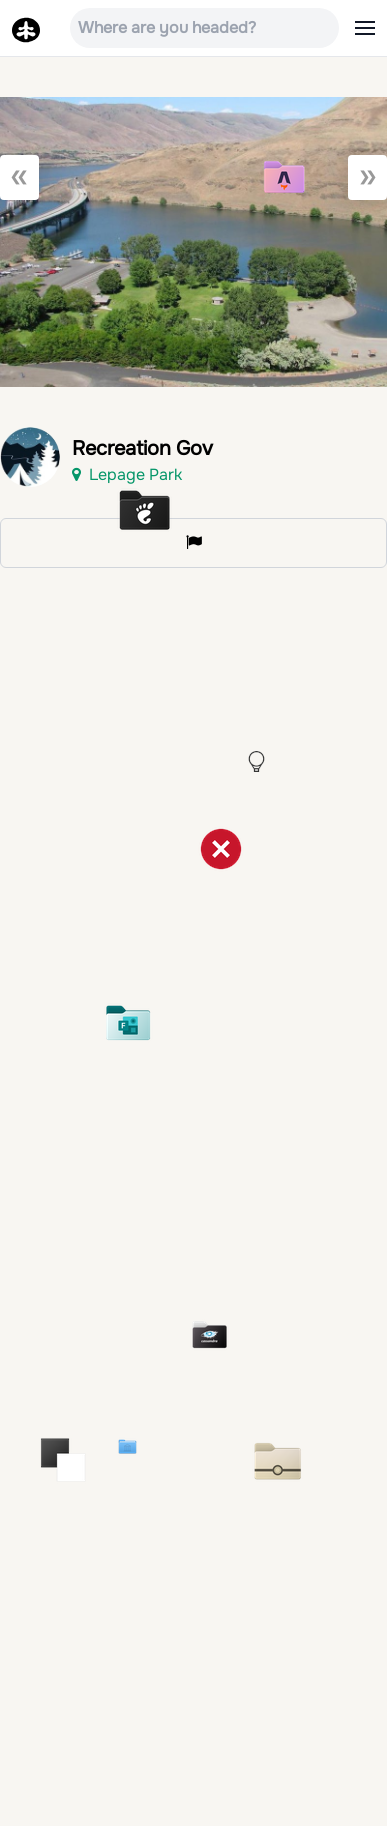 The height and width of the screenshot is (1826, 387). Describe the element at coordinates (284, 178) in the screenshot. I see `open astro project folder` at that location.